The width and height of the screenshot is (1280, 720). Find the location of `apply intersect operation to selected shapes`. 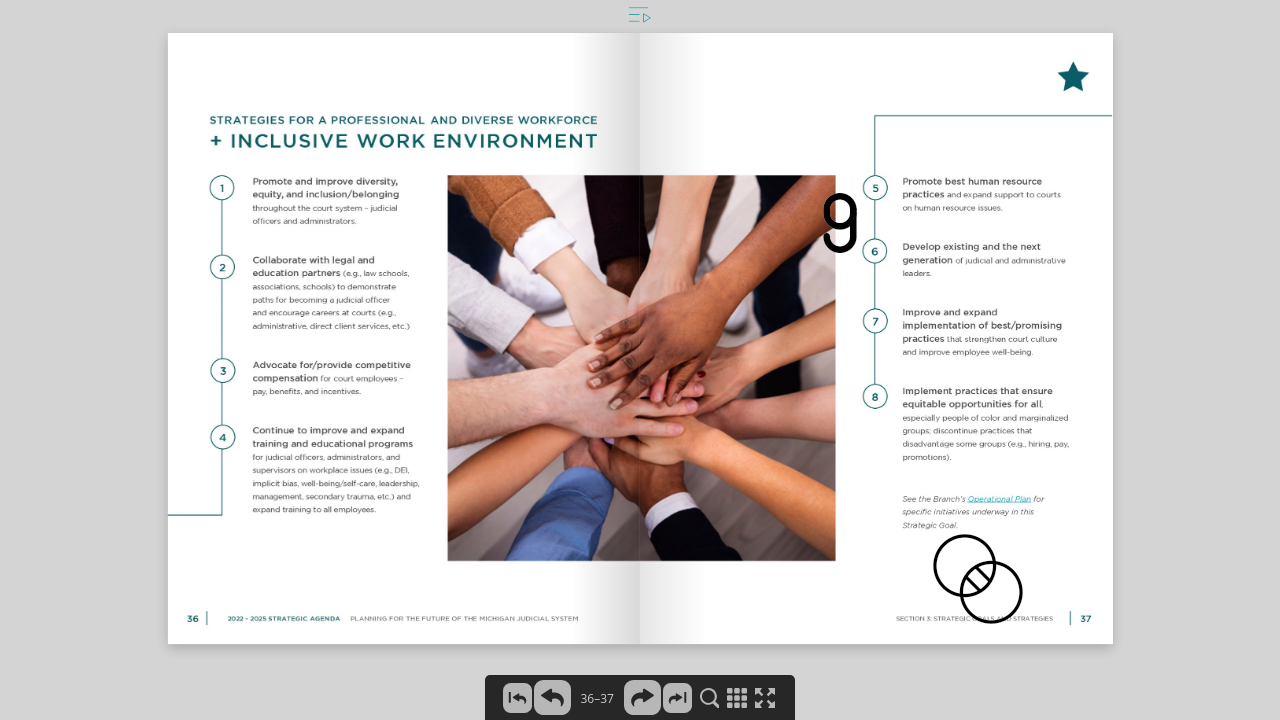

apply intersect operation to selected shapes is located at coordinates (978, 579).